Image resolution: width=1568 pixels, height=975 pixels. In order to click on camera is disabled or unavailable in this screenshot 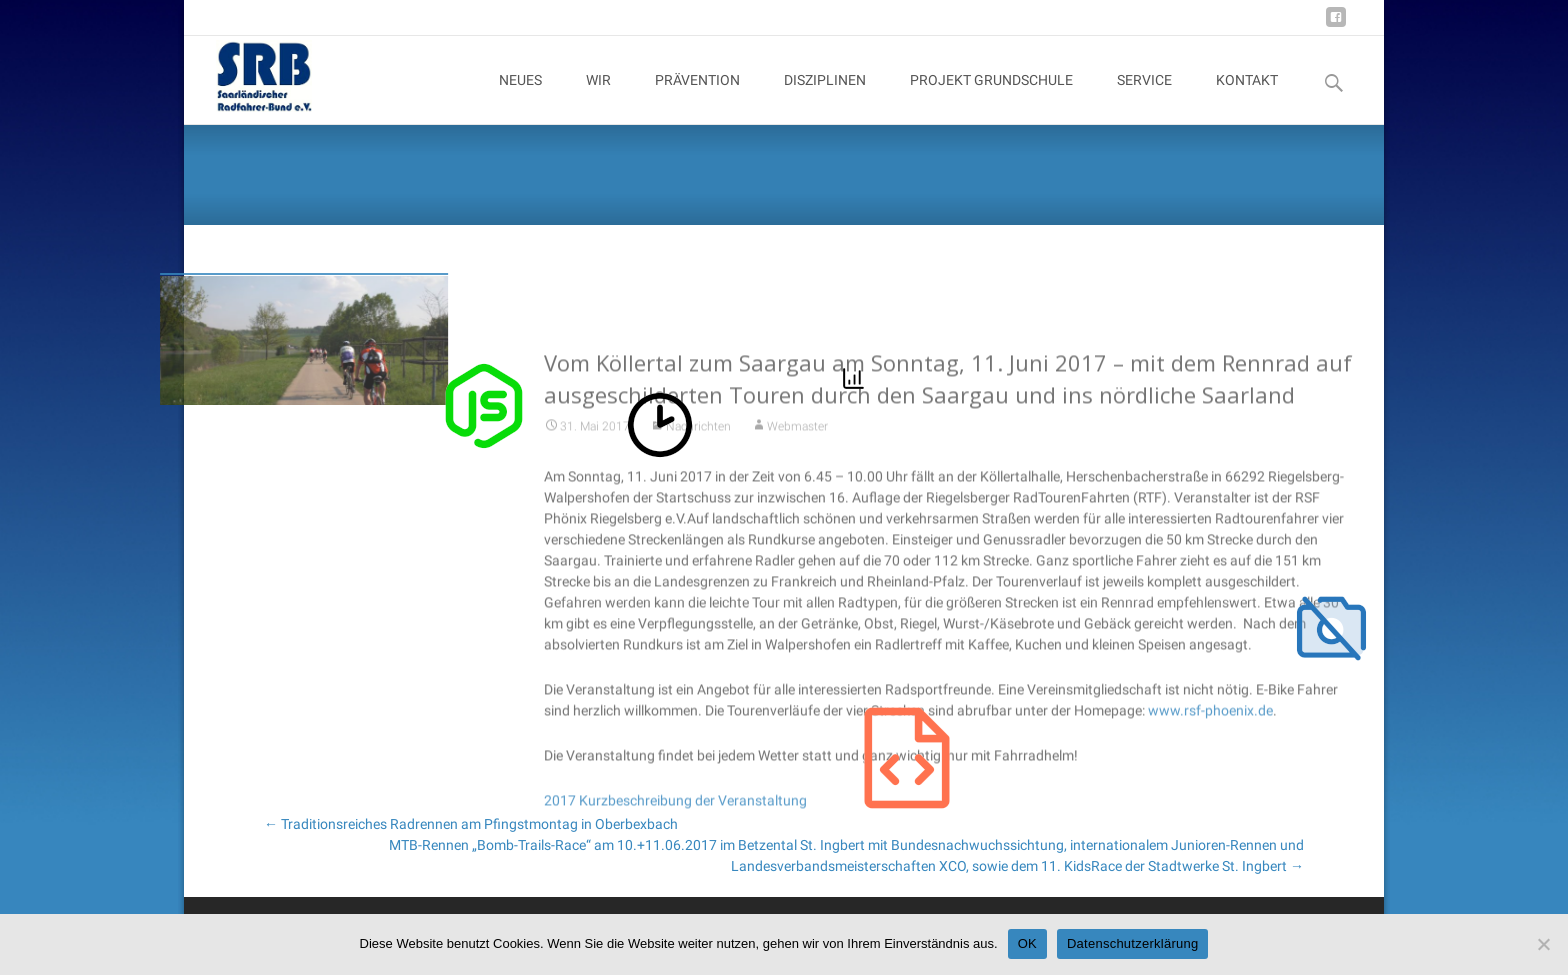, I will do `click(1331, 628)`.